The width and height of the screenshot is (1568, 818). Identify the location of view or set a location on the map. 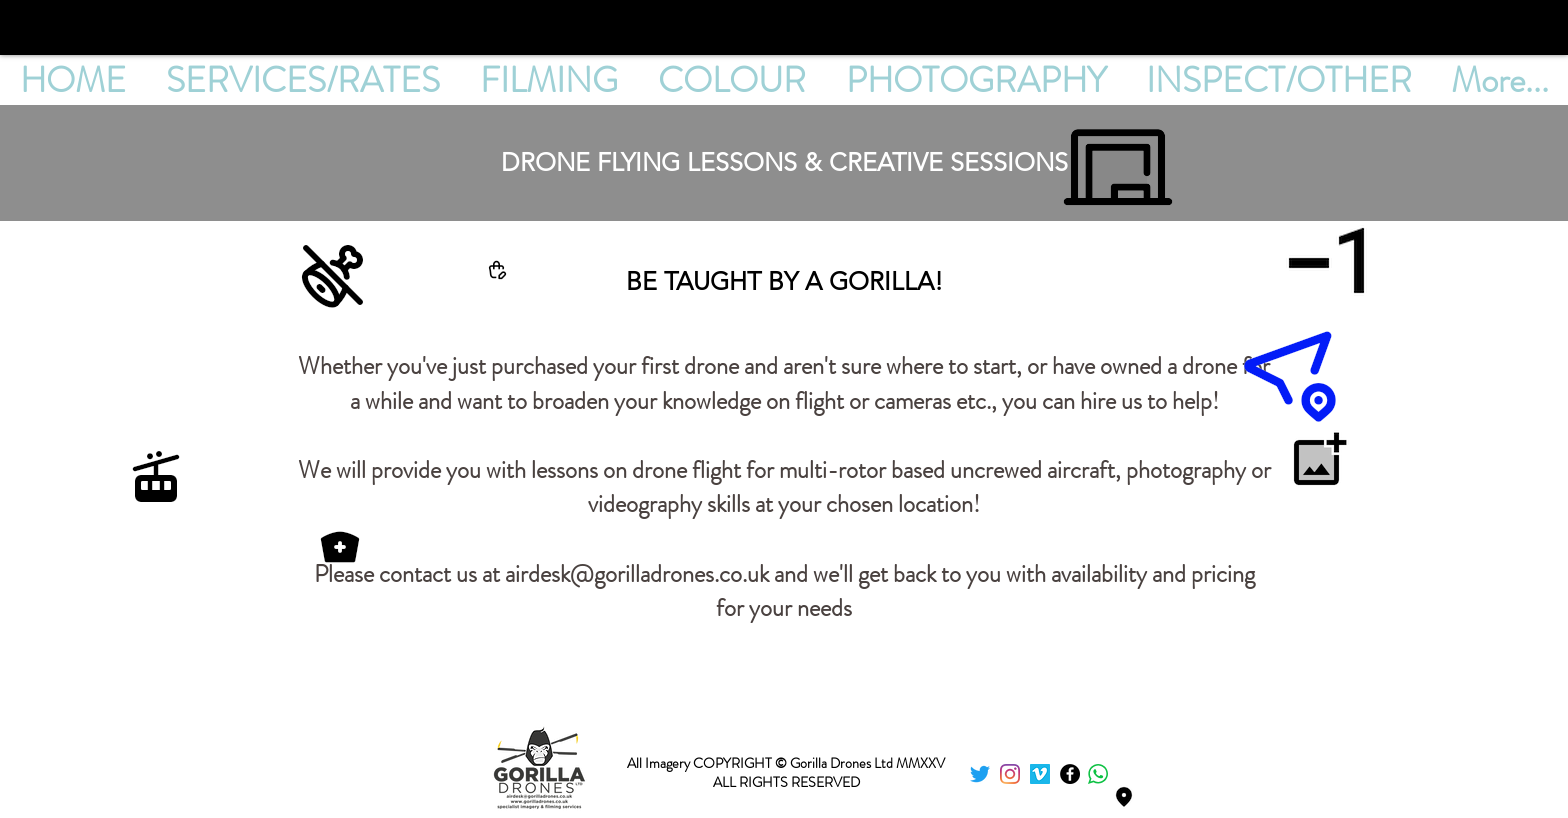
(1124, 797).